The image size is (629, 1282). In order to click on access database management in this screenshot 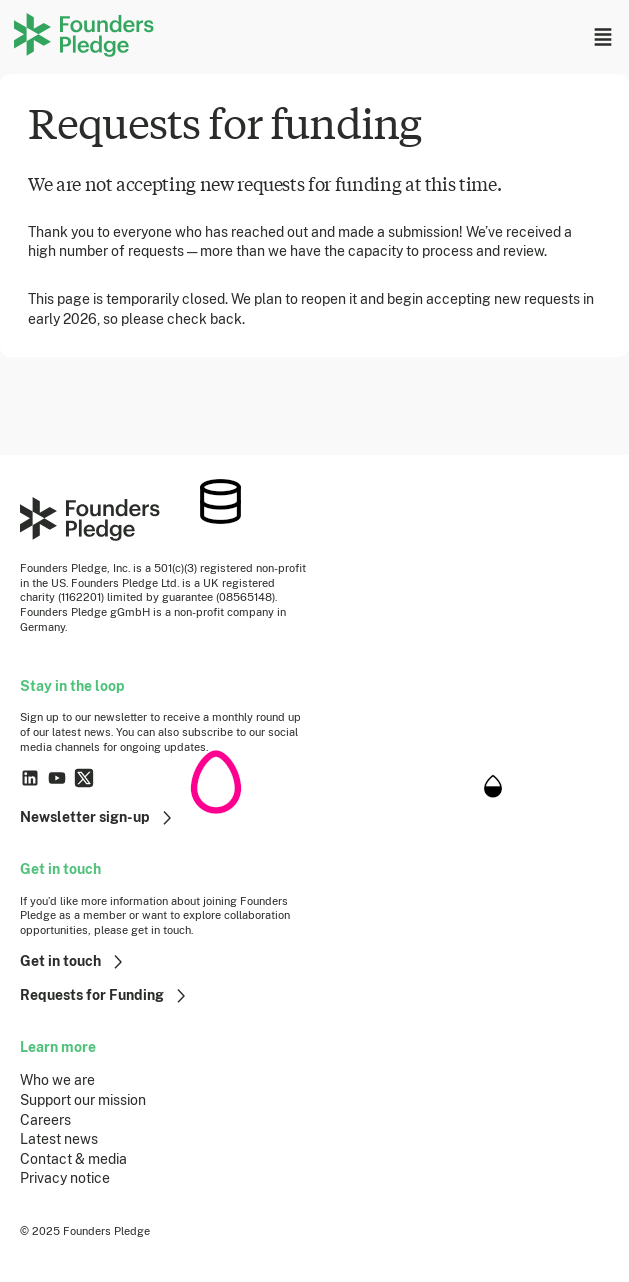, I will do `click(220, 501)`.